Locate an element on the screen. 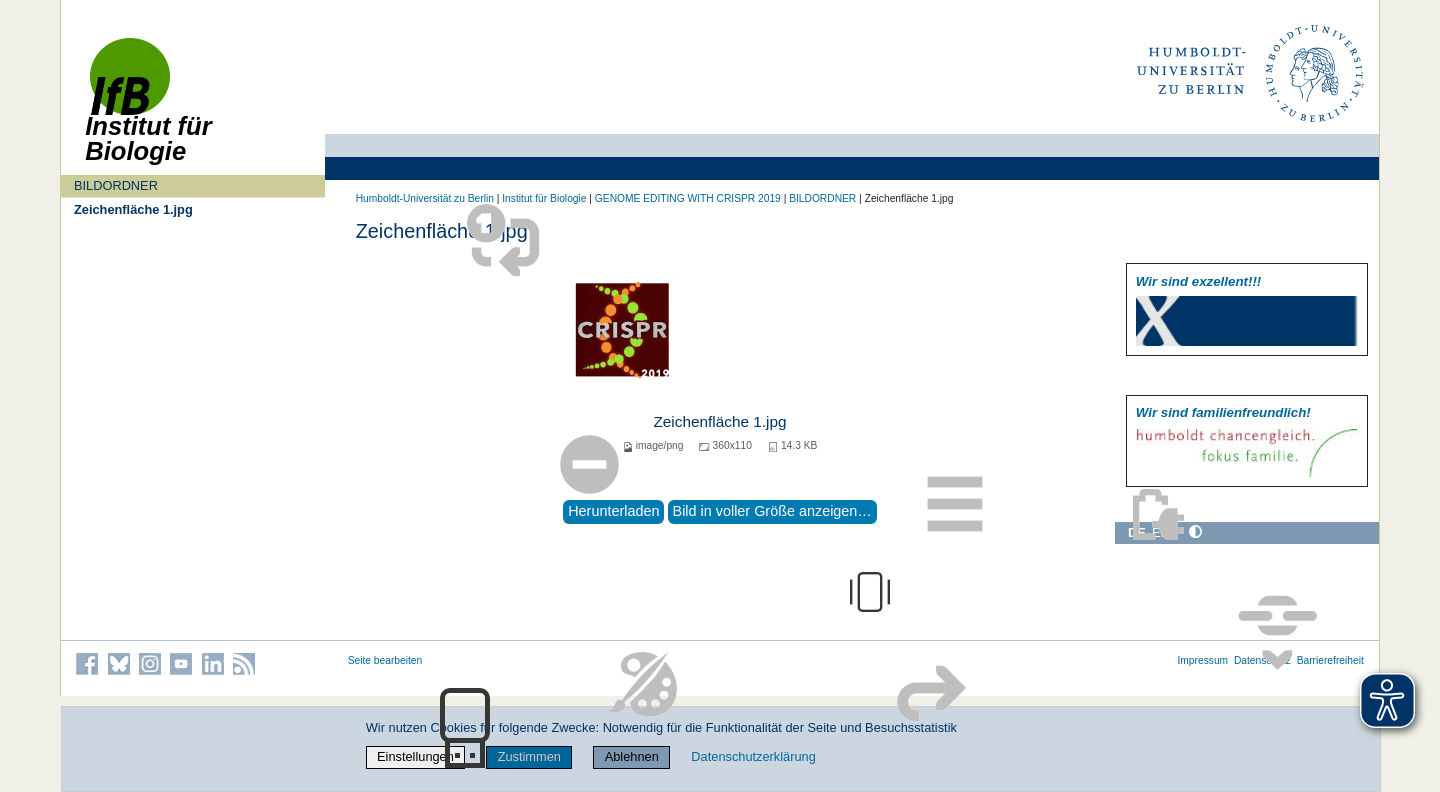 This screenshot has width=1440, height=792. eject or safely remove USB drive is located at coordinates (465, 728).